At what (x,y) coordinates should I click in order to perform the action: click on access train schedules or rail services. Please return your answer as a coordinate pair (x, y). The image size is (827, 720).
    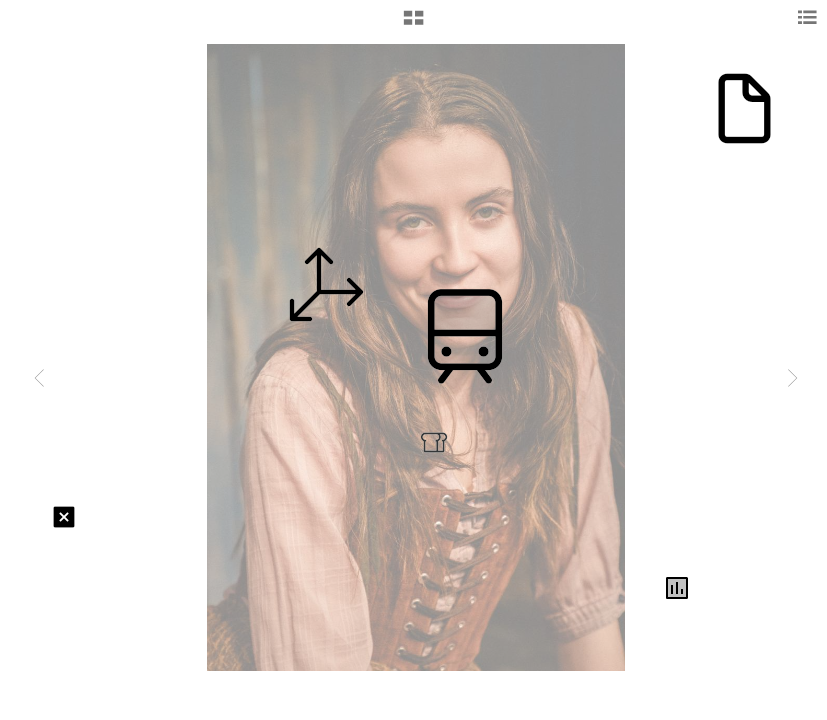
    Looking at the image, I should click on (465, 333).